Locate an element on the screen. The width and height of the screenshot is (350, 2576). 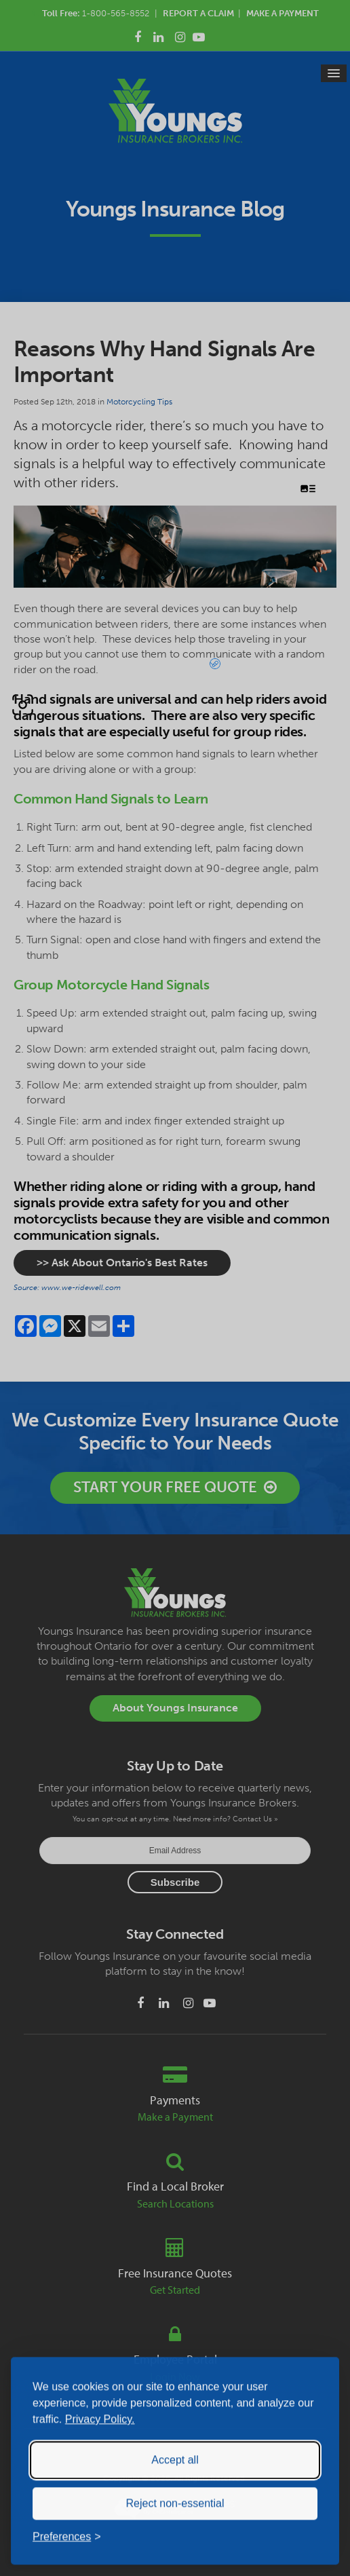
open Steam gaming platform is located at coordinates (215, 664).